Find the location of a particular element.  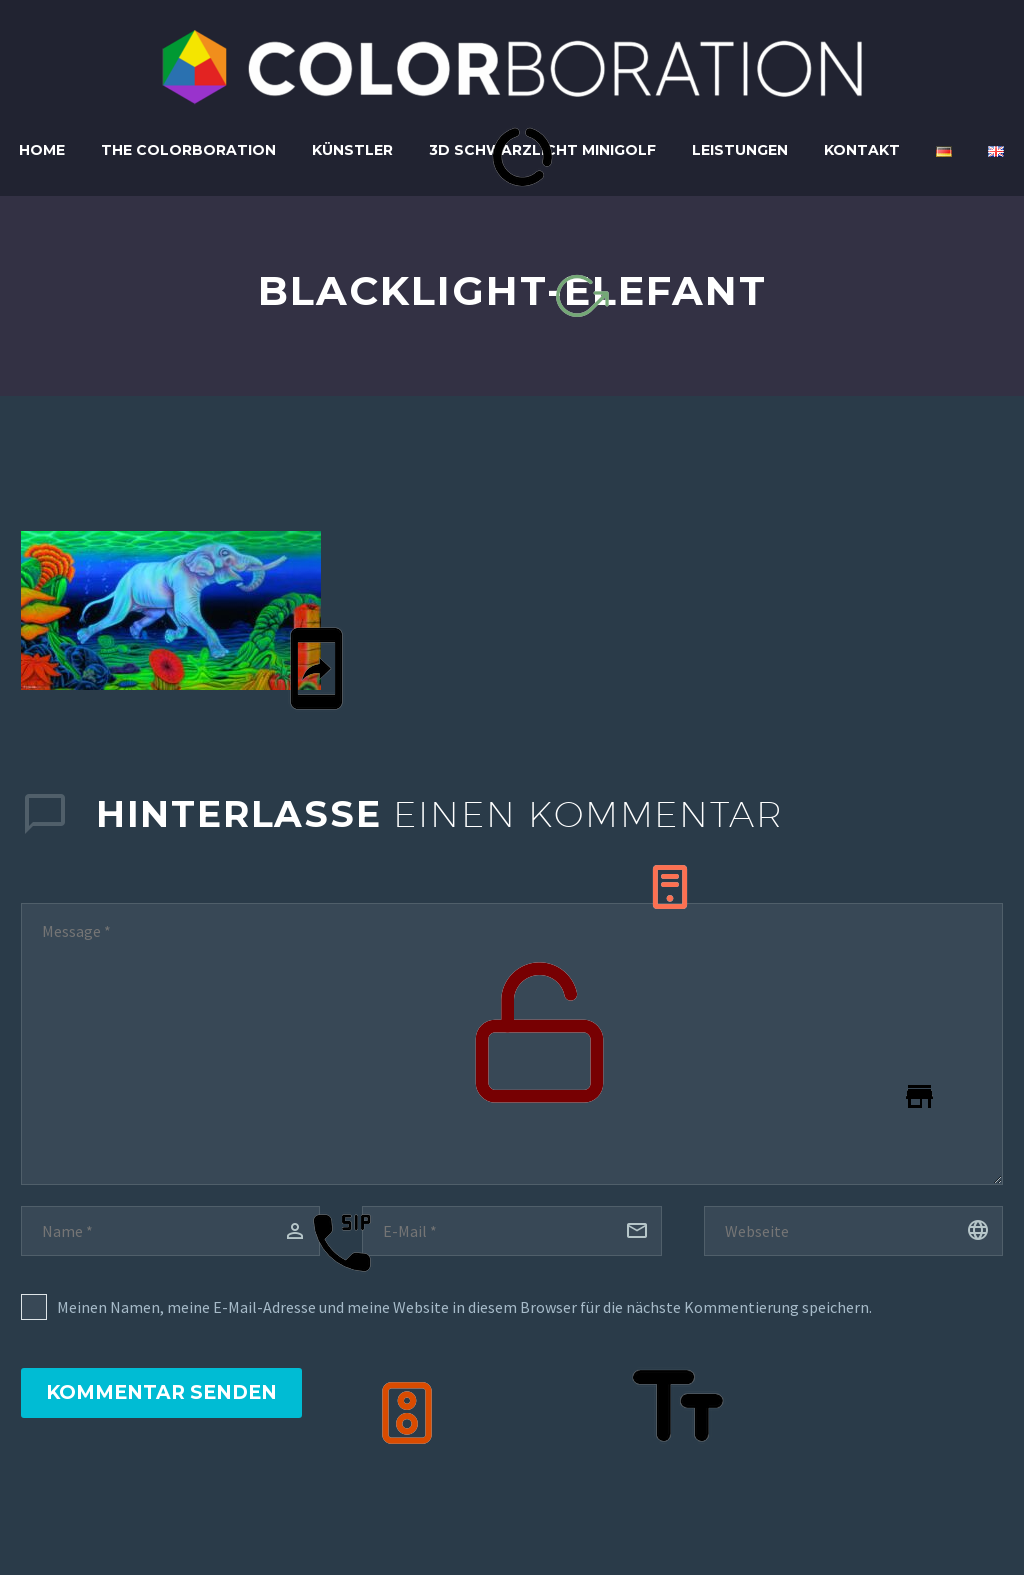

find nearby stores or shopping locations is located at coordinates (919, 1096).